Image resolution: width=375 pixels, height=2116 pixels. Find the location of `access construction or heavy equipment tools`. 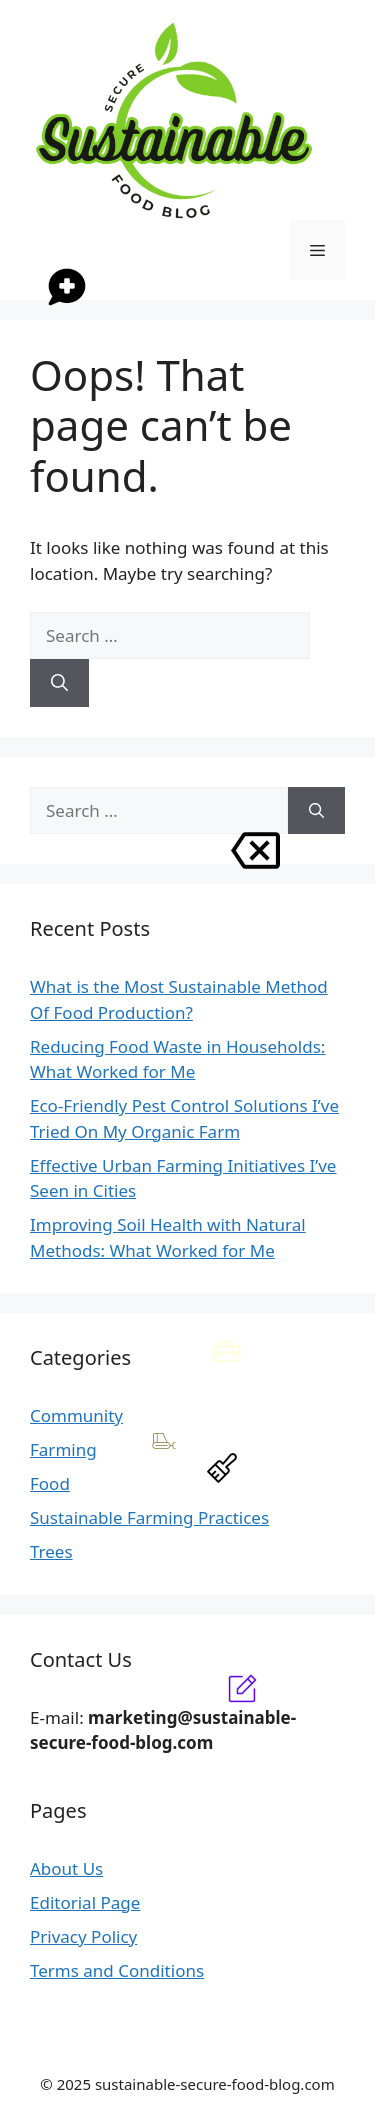

access construction or heavy equipment tools is located at coordinates (164, 1441).